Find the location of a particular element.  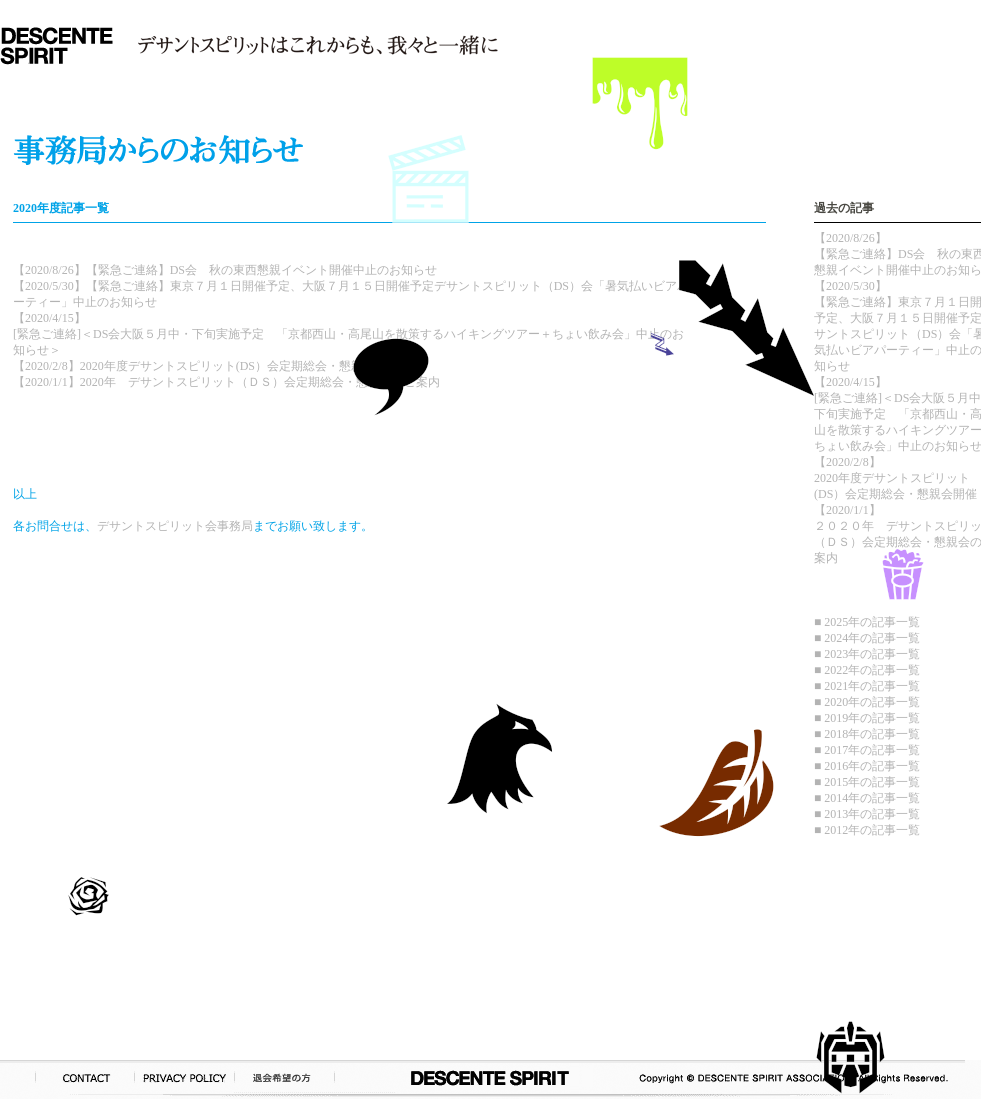

open chat or messaging feature is located at coordinates (391, 377).